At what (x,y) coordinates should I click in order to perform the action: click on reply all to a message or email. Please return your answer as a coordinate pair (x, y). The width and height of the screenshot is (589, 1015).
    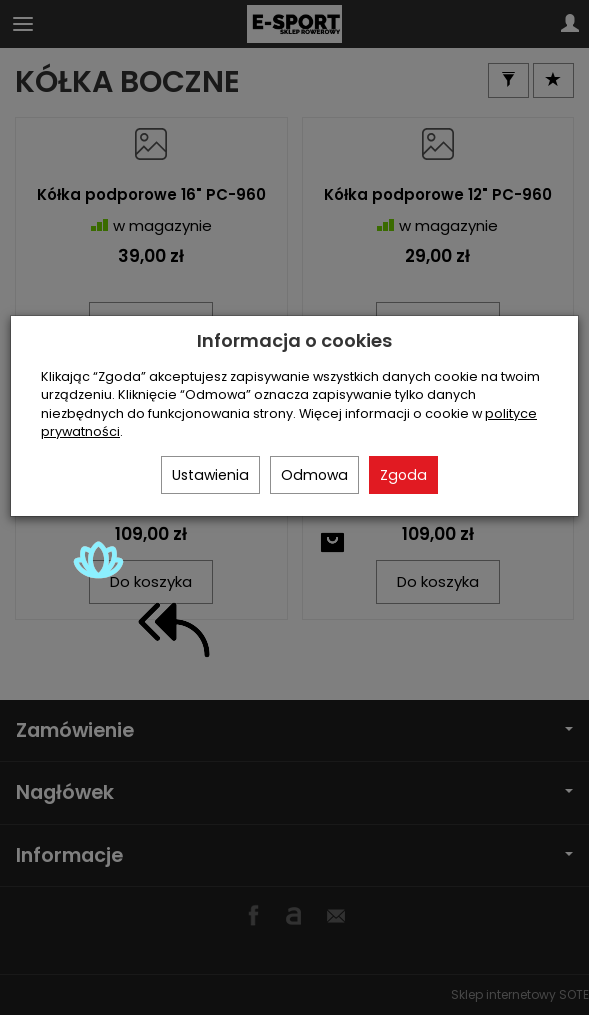
    Looking at the image, I should click on (174, 630).